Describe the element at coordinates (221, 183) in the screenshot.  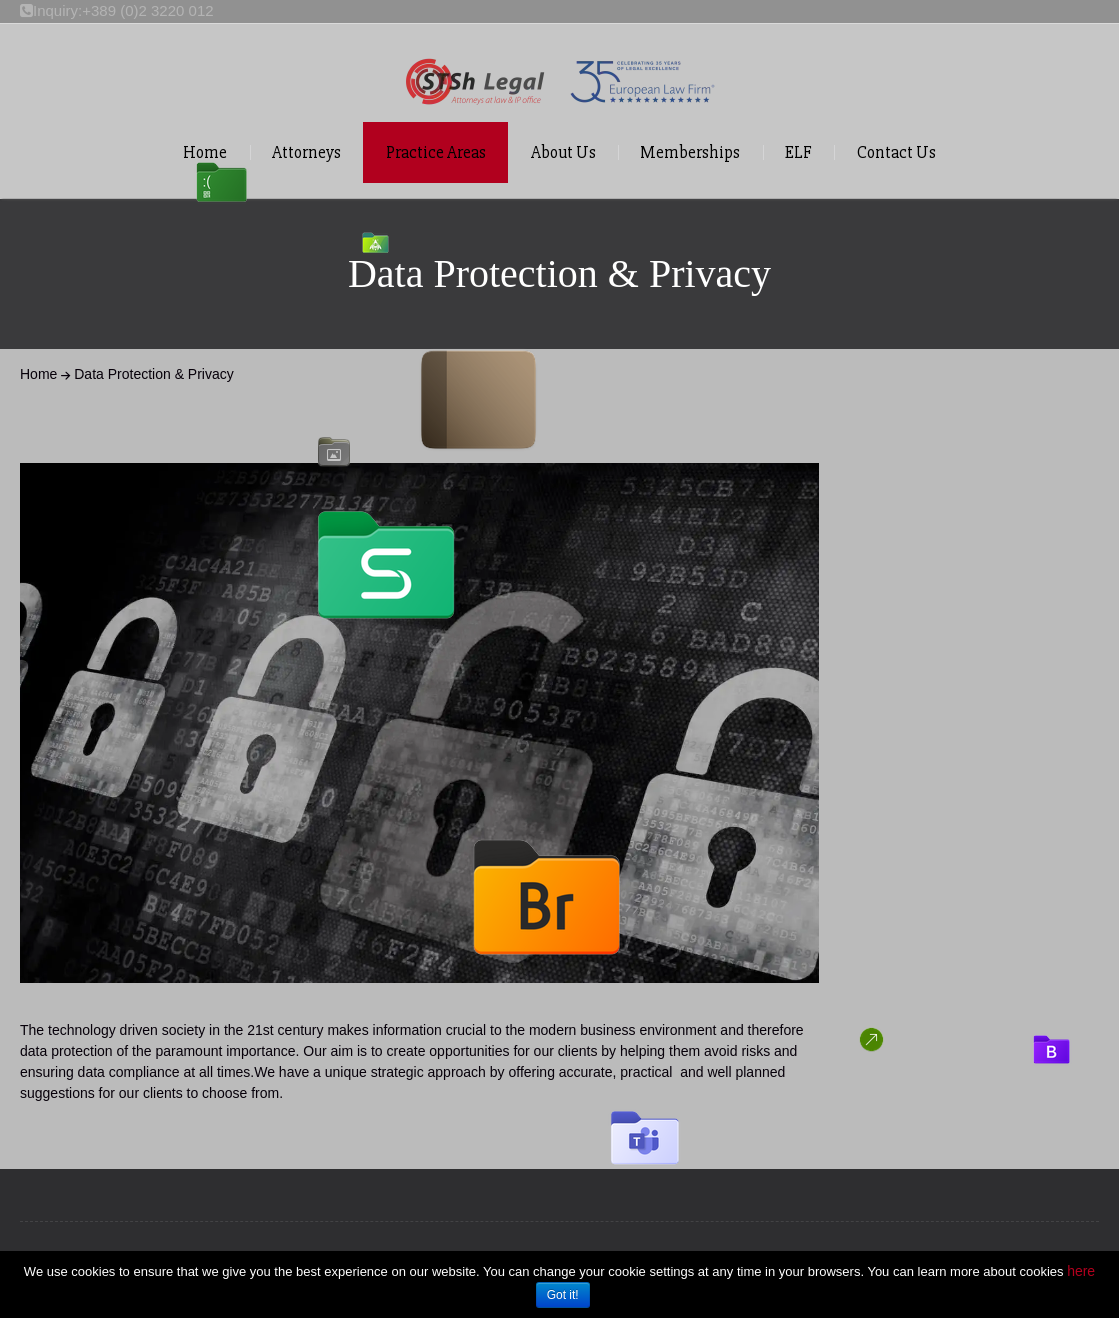
I see `folder containing windows insider or beta system files` at that location.